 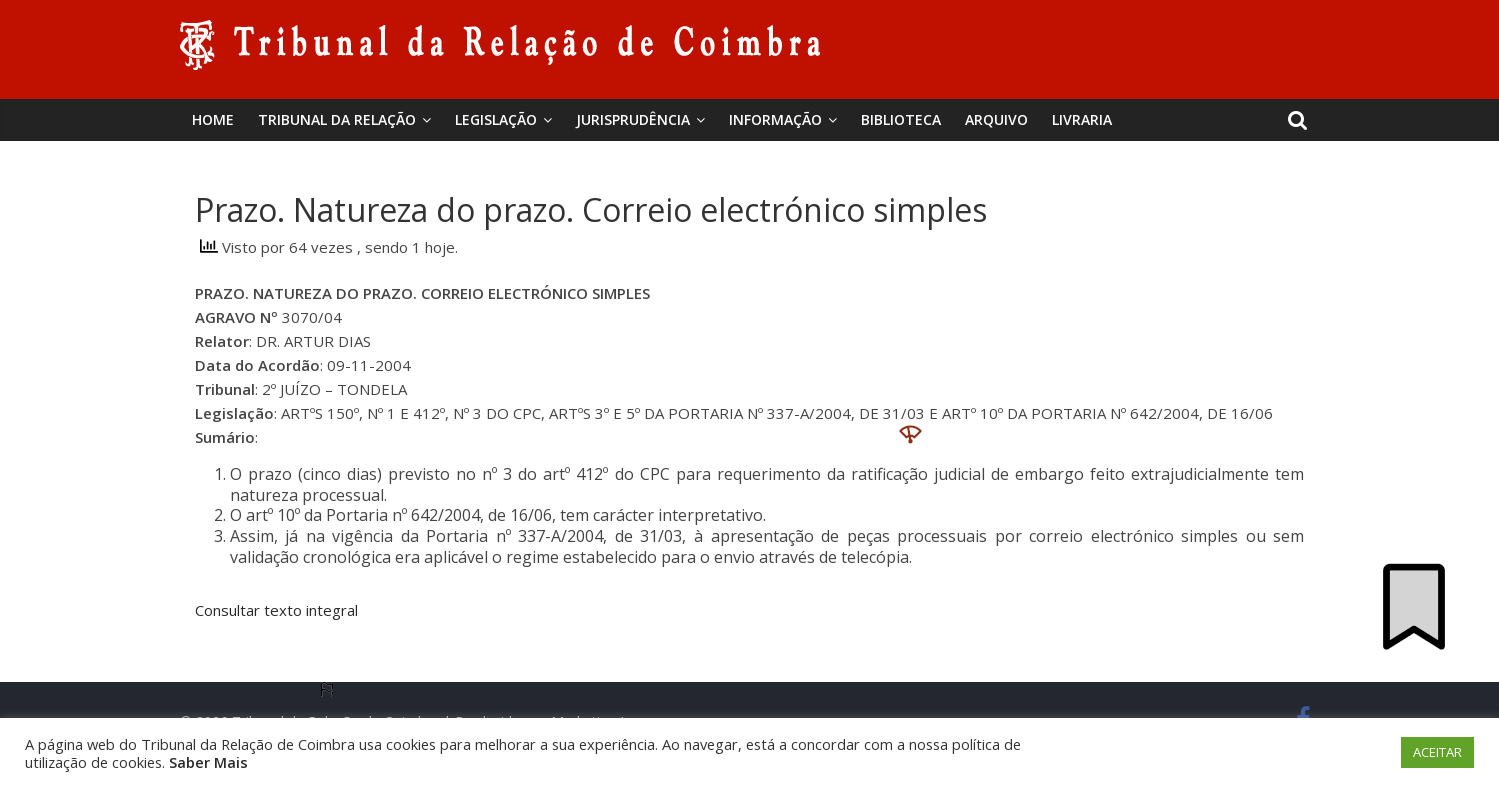 What do you see at coordinates (1414, 605) in the screenshot?
I see `save this item to your bookmarks` at bounding box center [1414, 605].